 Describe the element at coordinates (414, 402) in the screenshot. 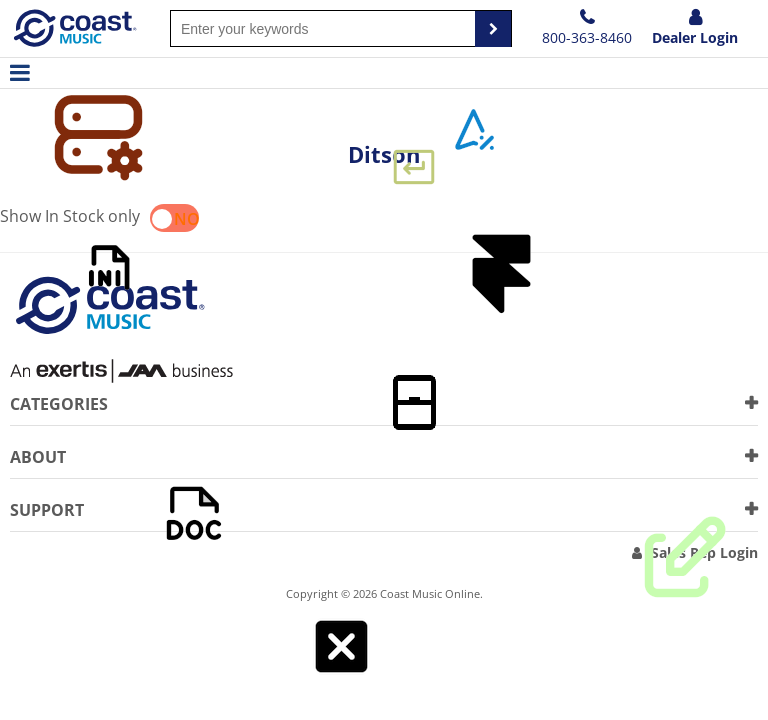

I see `view window sensor status` at that location.